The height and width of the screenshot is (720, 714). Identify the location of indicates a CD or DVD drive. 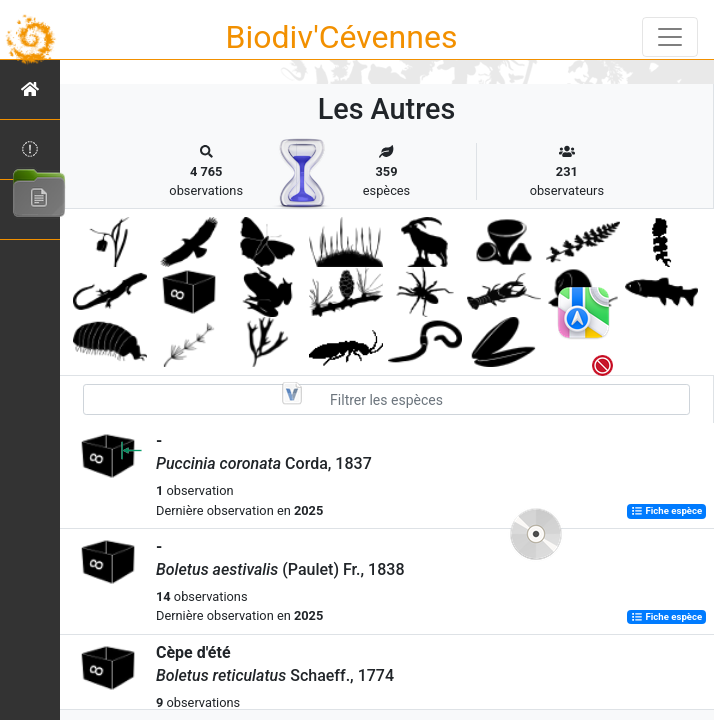
(536, 534).